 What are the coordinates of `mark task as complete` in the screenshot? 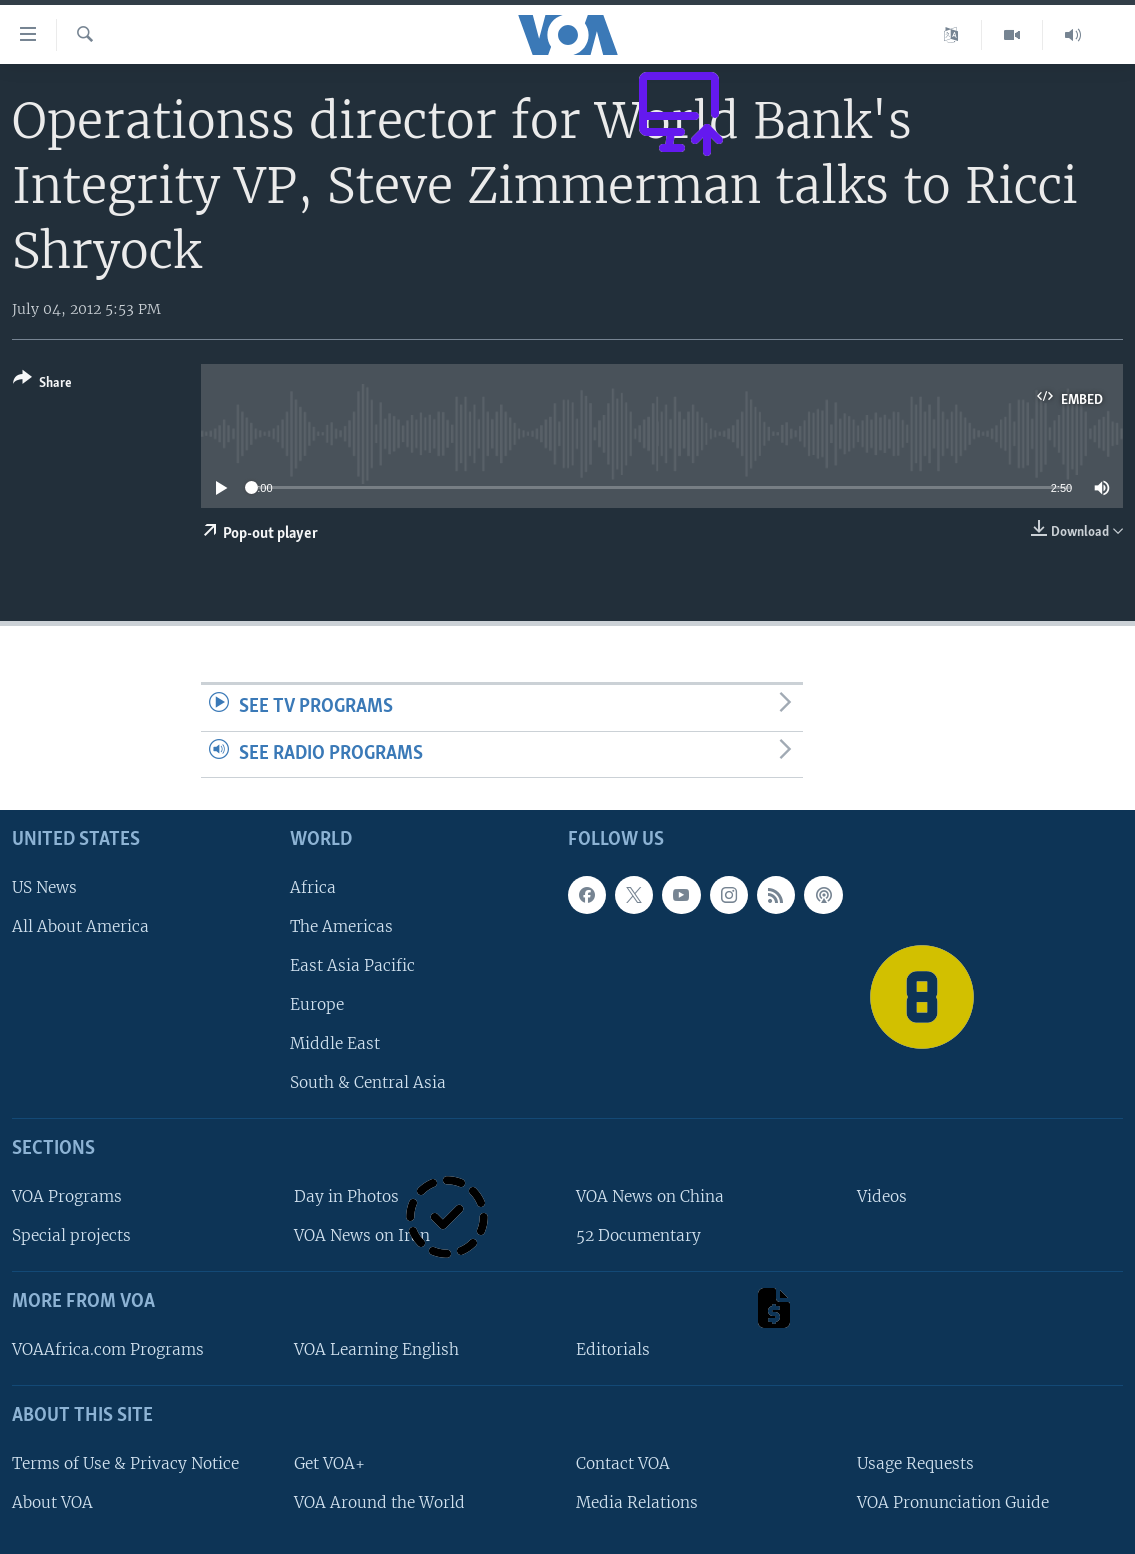 It's located at (447, 1217).